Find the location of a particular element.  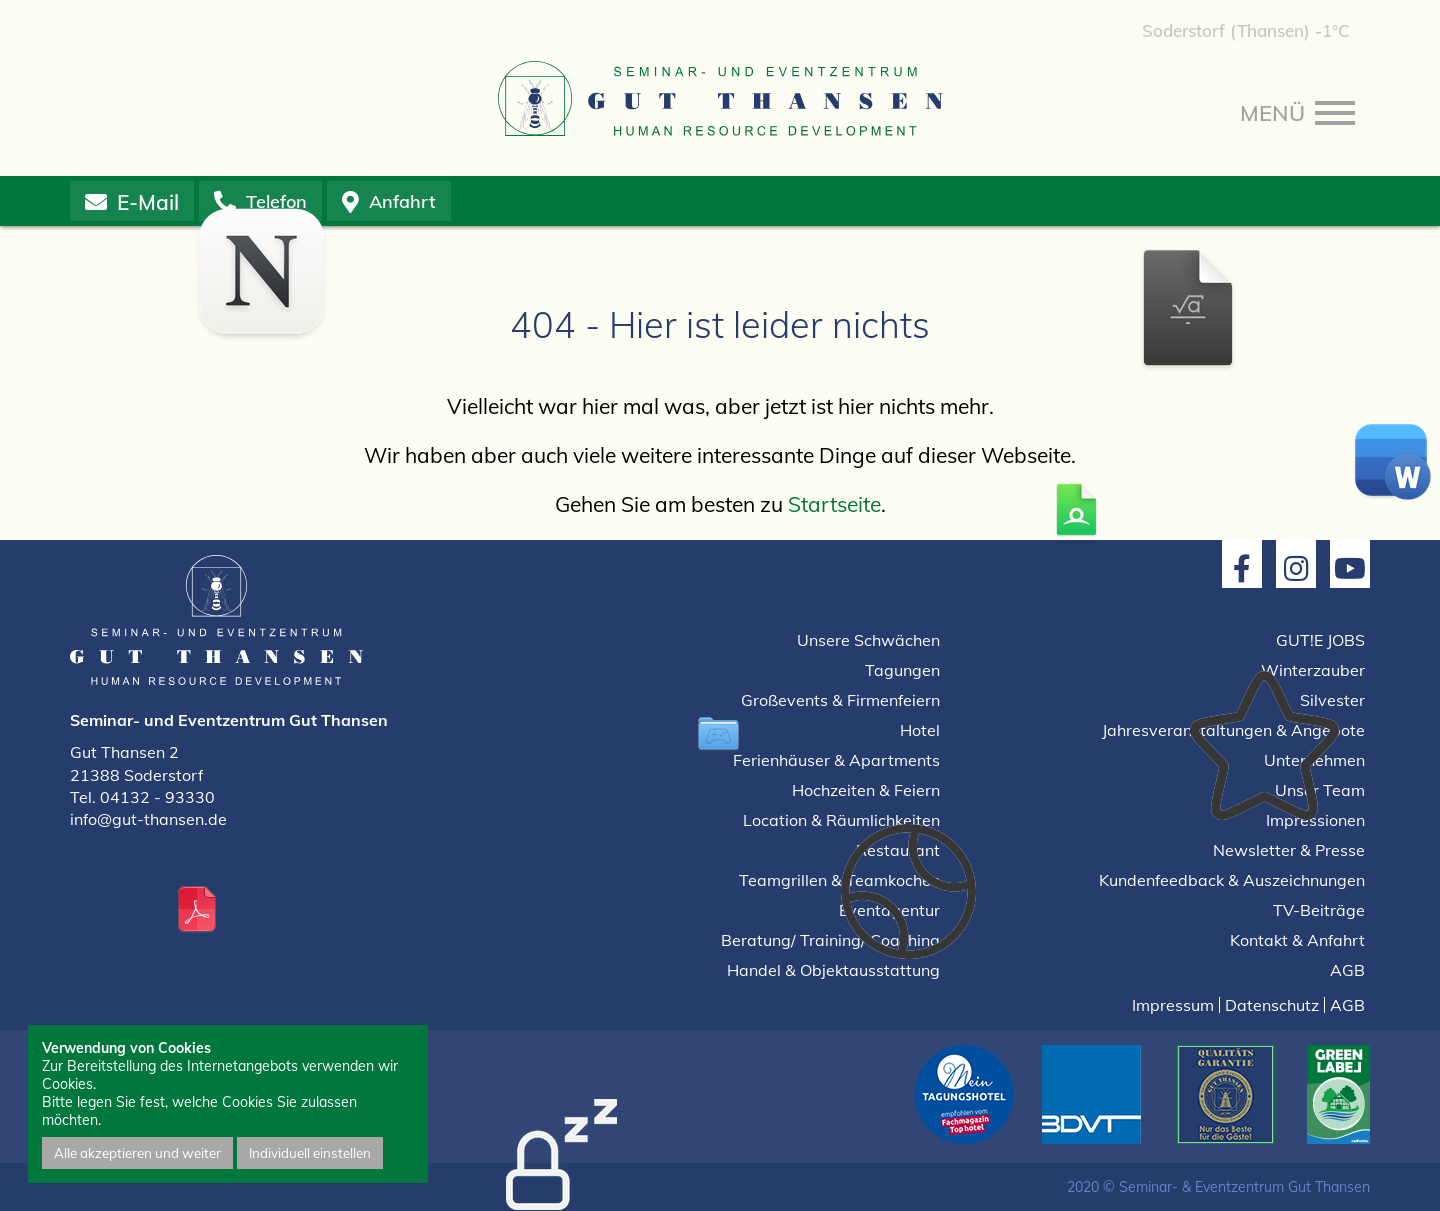

open Microsoft Word is located at coordinates (1391, 460).